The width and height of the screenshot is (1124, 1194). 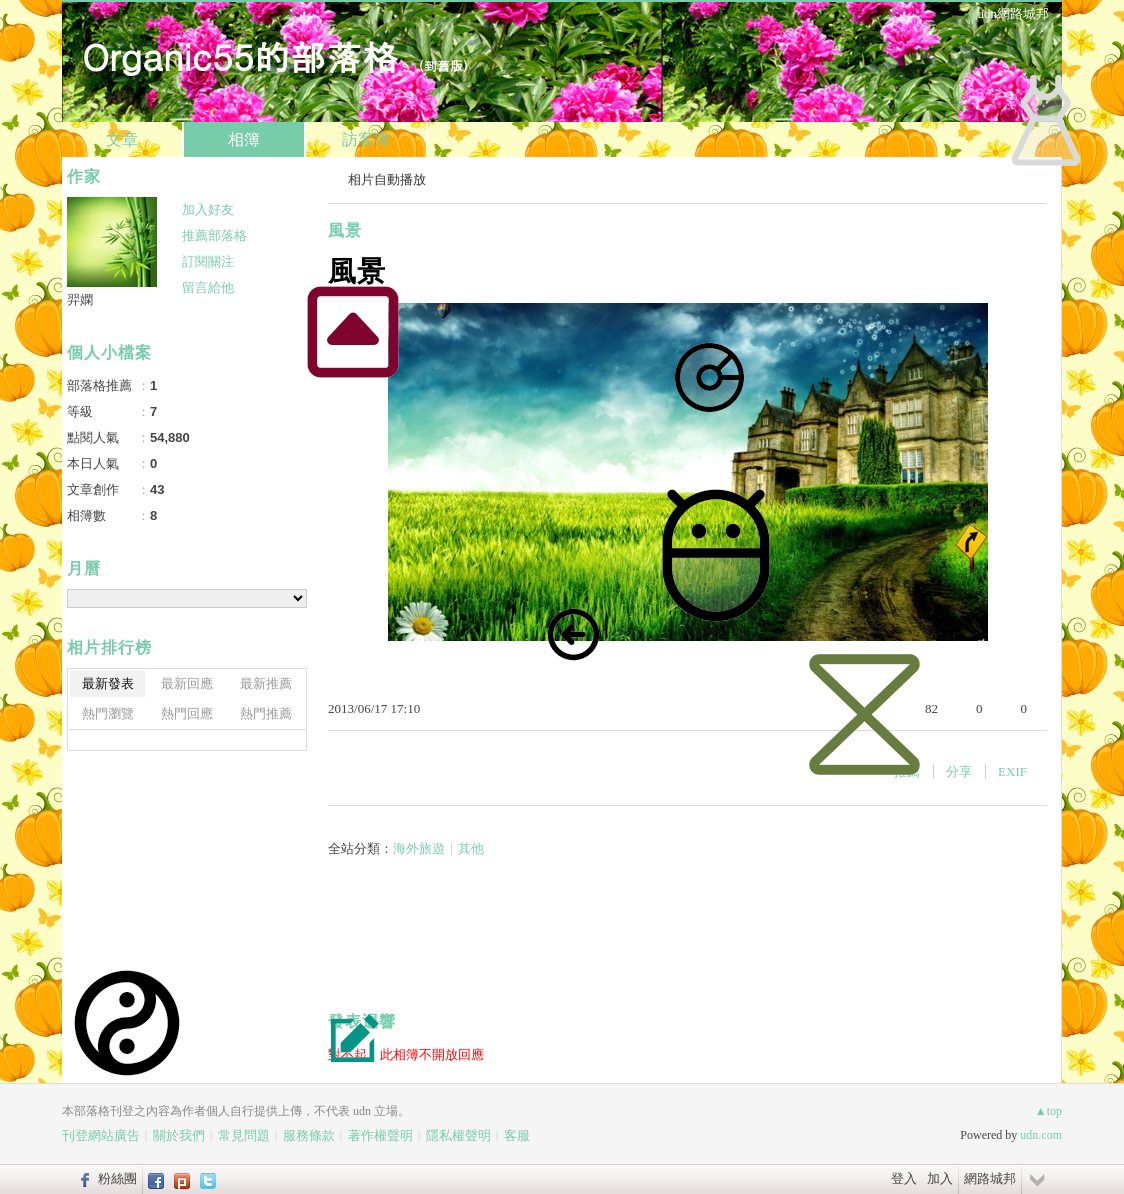 What do you see at coordinates (864, 714) in the screenshot?
I see `indicates loading or processing in progress` at bounding box center [864, 714].